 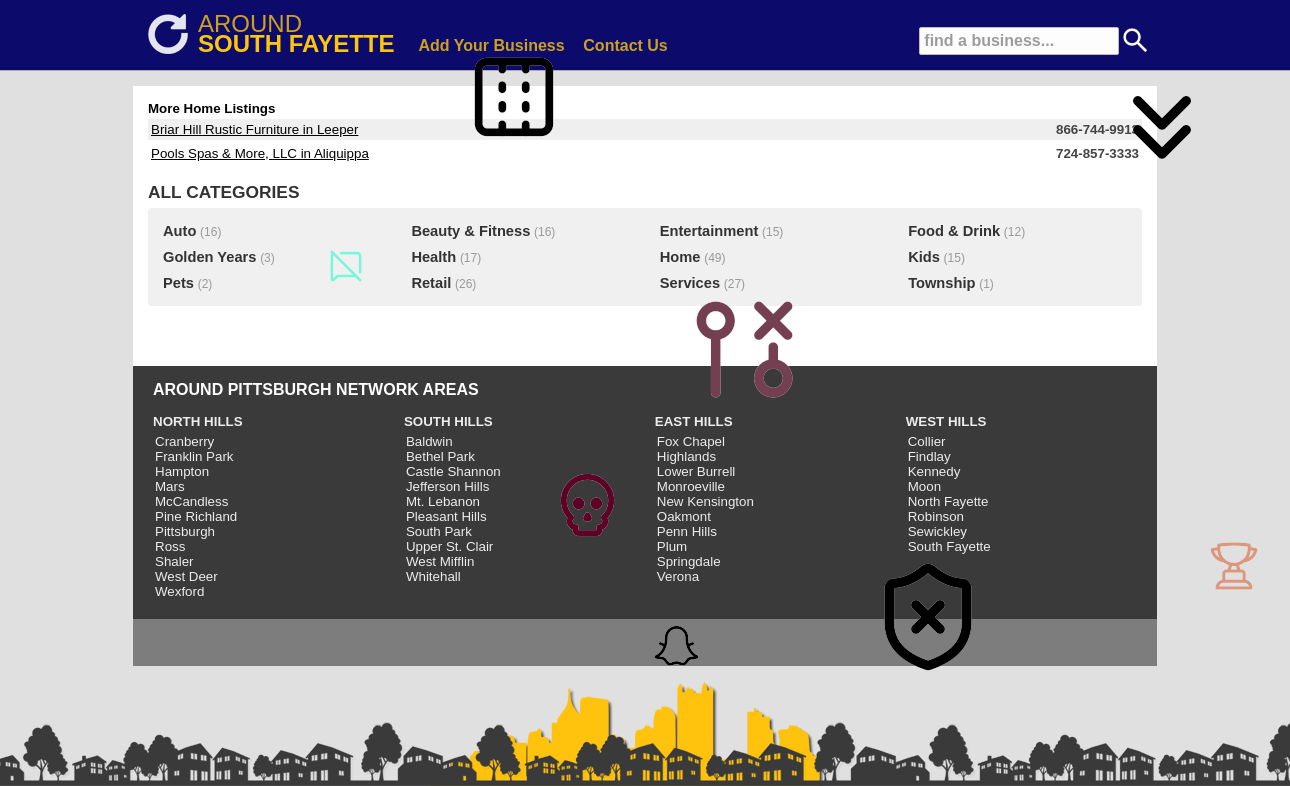 I want to click on security protection disabled or off, so click(x=928, y=617).